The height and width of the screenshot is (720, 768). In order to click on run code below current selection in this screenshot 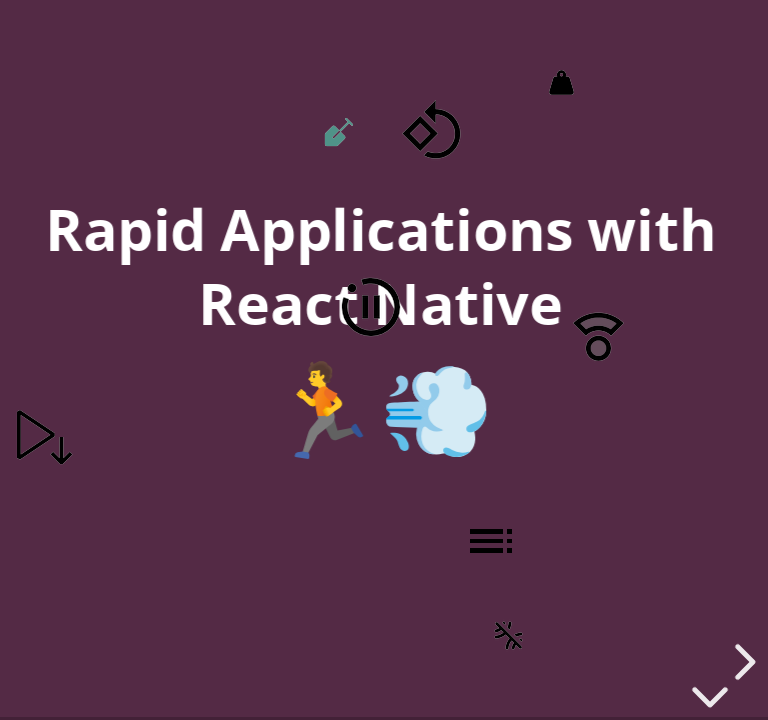, I will do `click(44, 437)`.